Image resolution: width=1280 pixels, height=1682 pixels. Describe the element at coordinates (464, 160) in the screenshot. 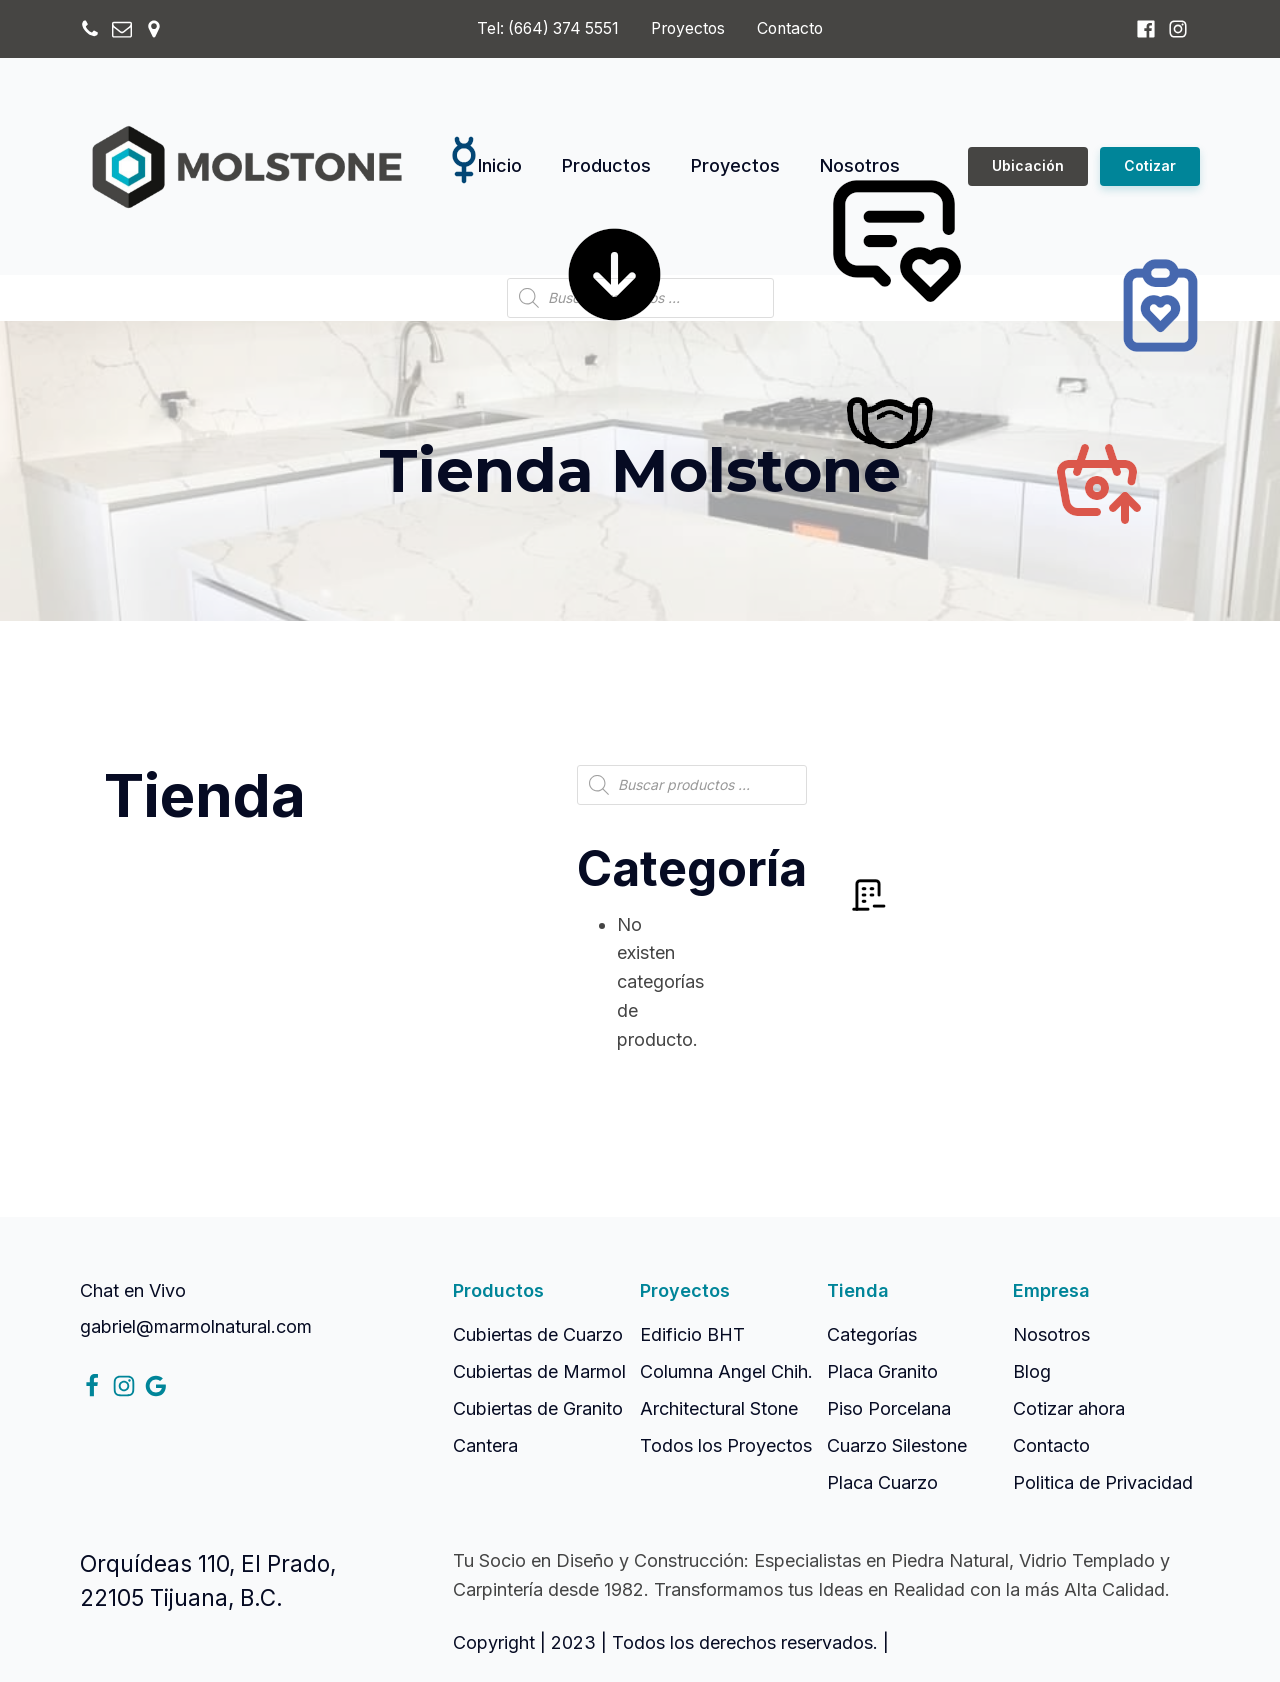

I see `select hermaphrodite/intersex gender identity` at that location.